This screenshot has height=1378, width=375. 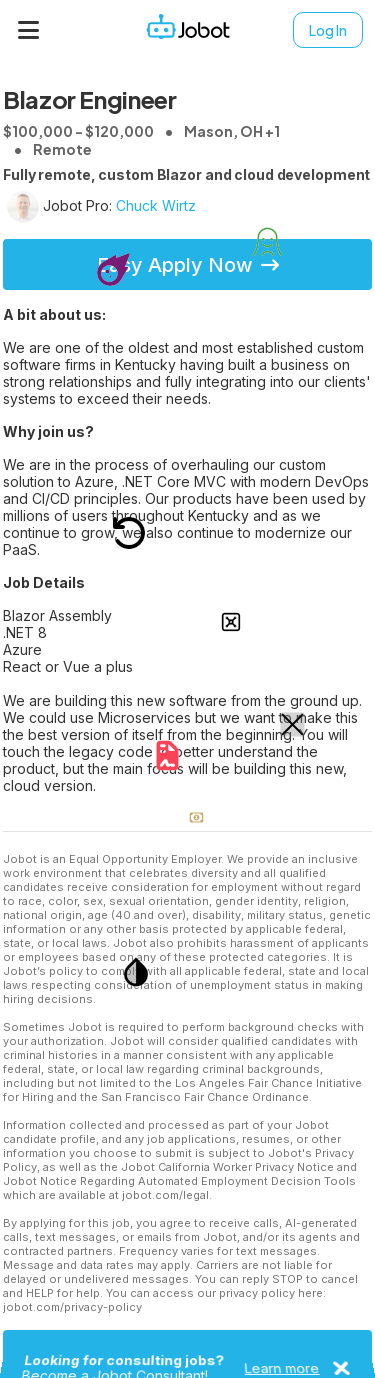 I want to click on access secure storage or vault, so click(x=231, y=622).